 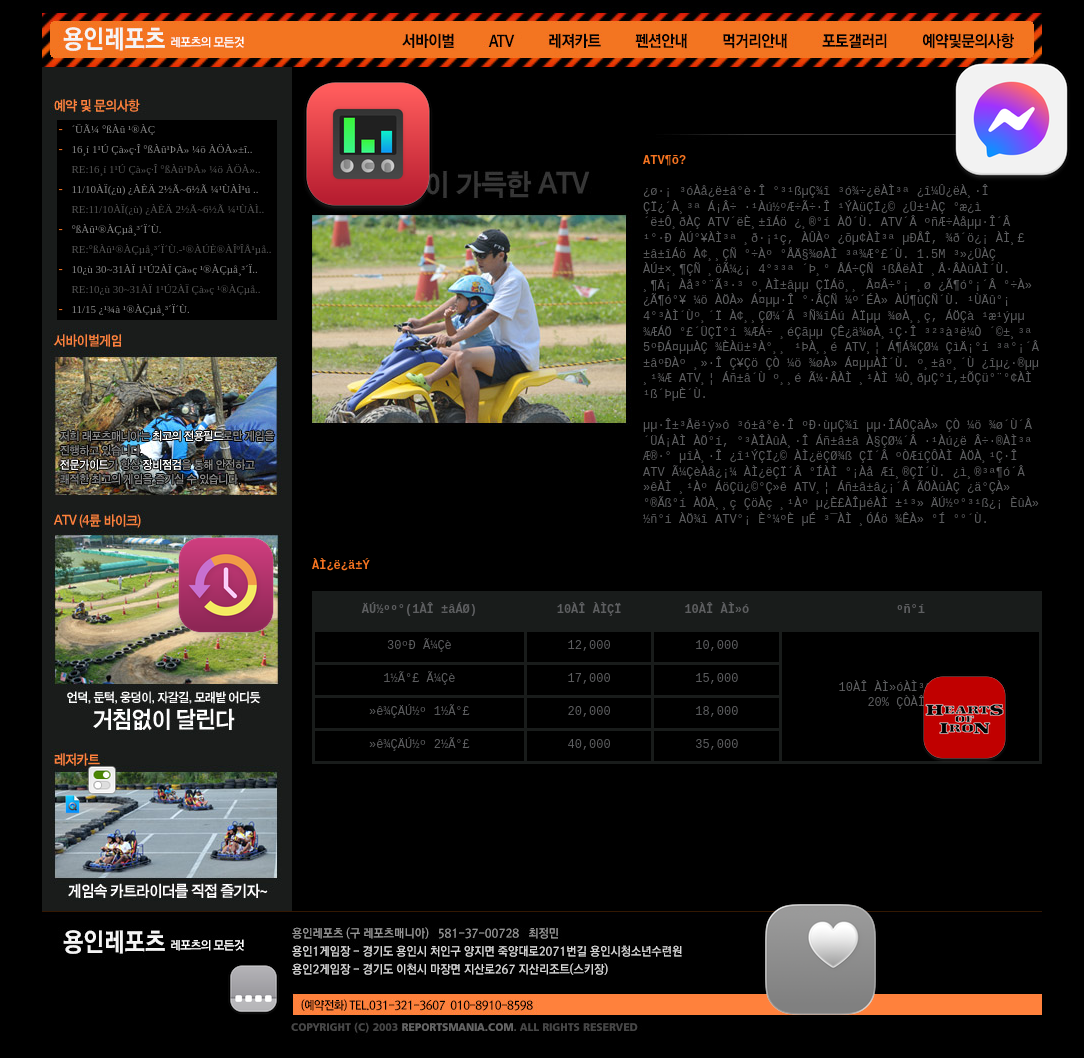 I want to click on open Facebook Messenger, so click(x=1011, y=119).